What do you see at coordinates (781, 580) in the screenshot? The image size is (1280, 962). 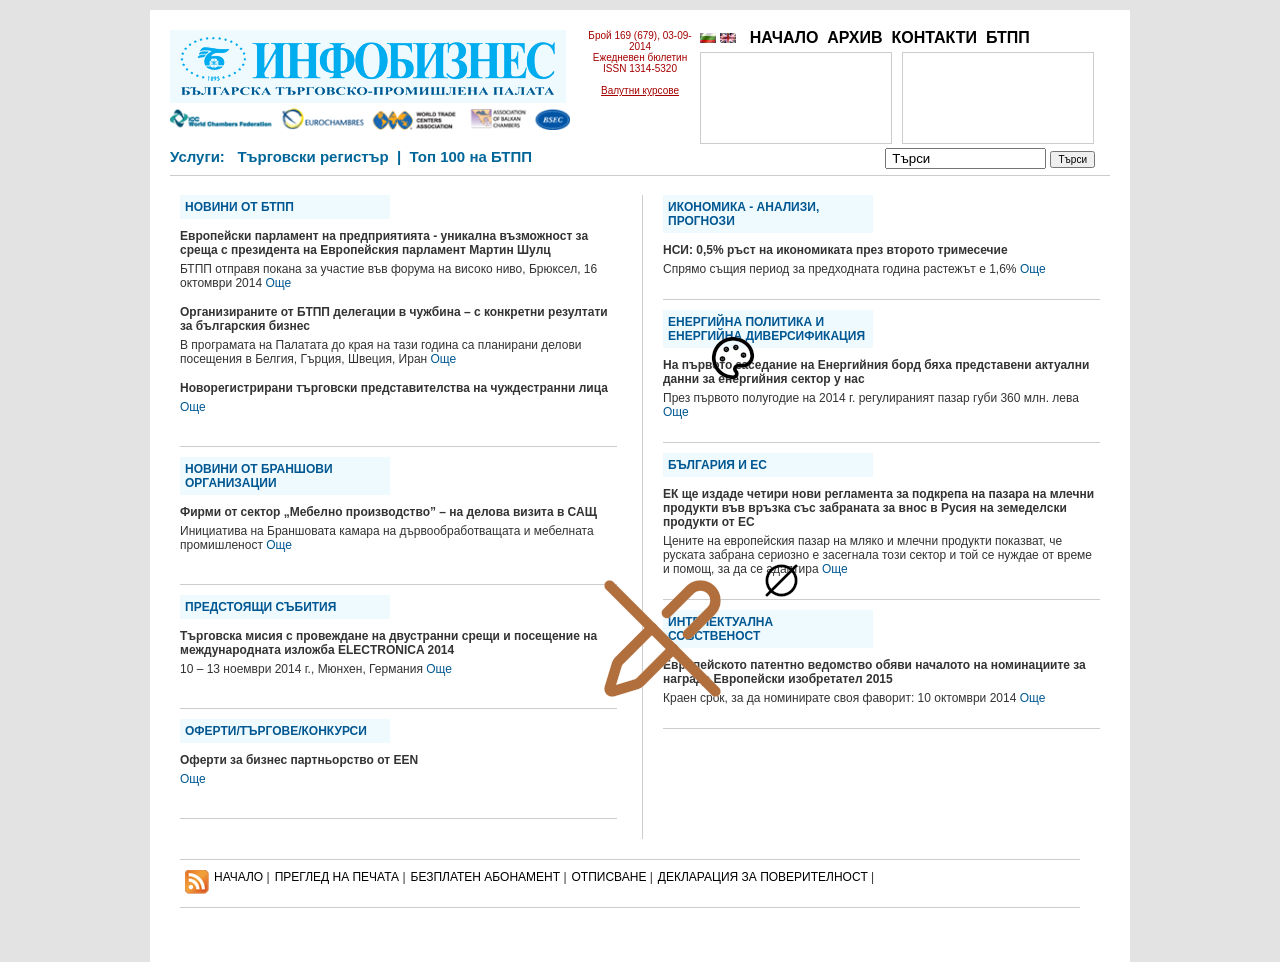 I see `indicates an empty or null value` at bounding box center [781, 580].